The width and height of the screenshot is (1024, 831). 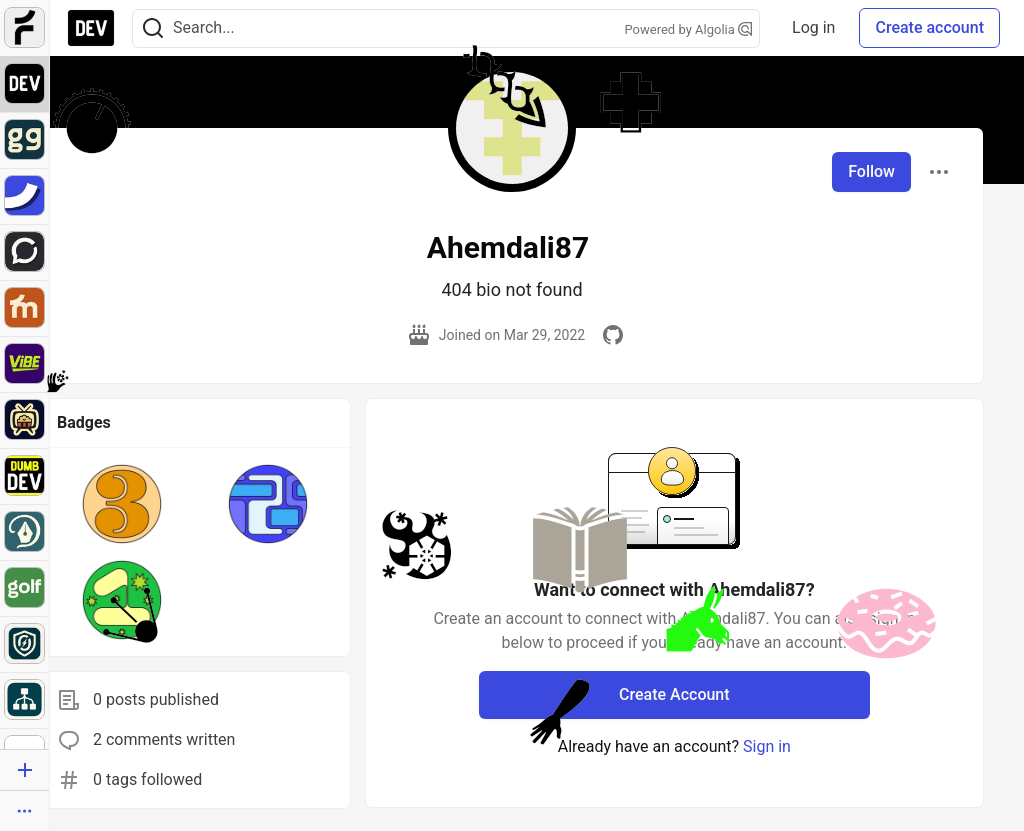 I want to click on open a book or reading material, so click(x=580, y=552).